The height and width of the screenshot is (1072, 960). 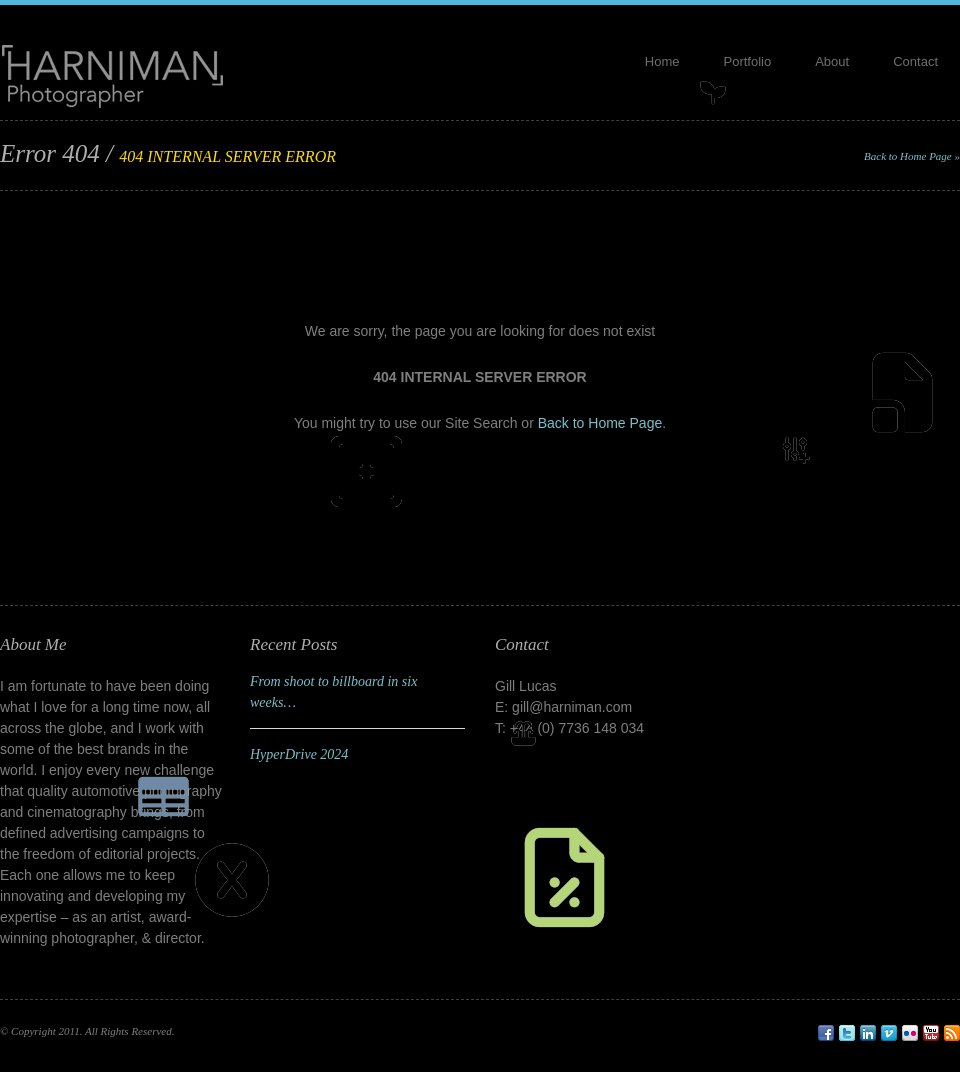 What do you see at coordinates (523, 733) in the screenshot?
I see `view nearby fountains or water features` at bounding box center [523, 733].